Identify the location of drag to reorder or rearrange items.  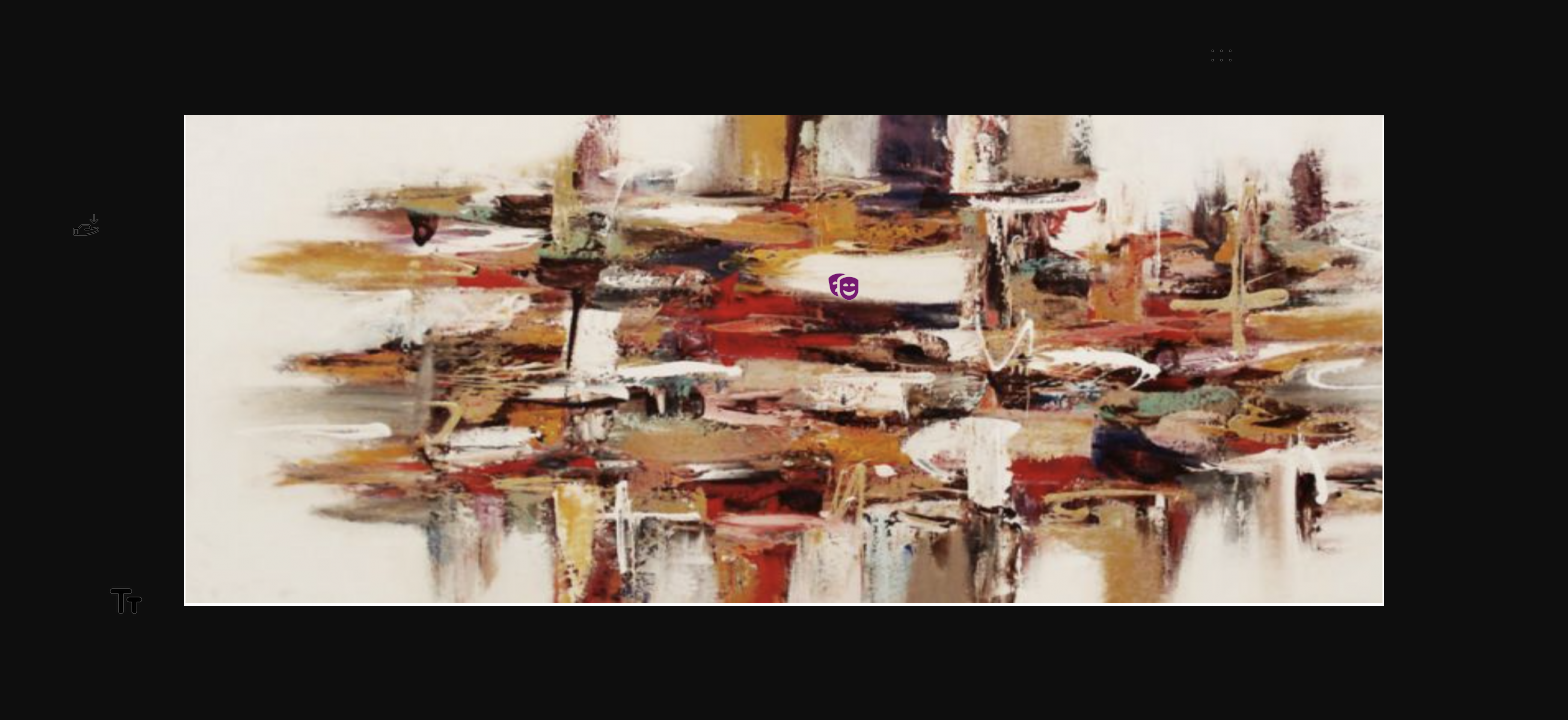
(1221, 55).